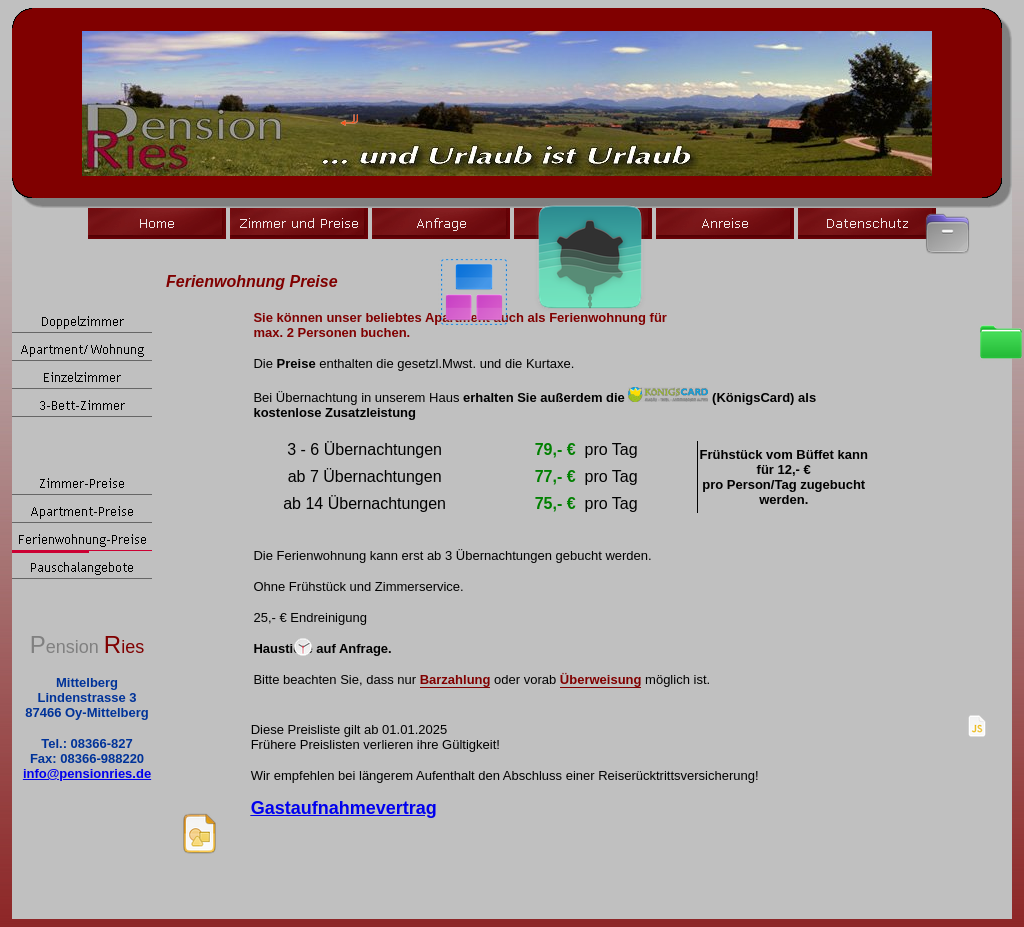 Image resolution: width=1024 pixels, height=927 pixels. Describe the element at coordinates (349, 119) in the screenshot. I see `reply to all recipients of an email` at that location.